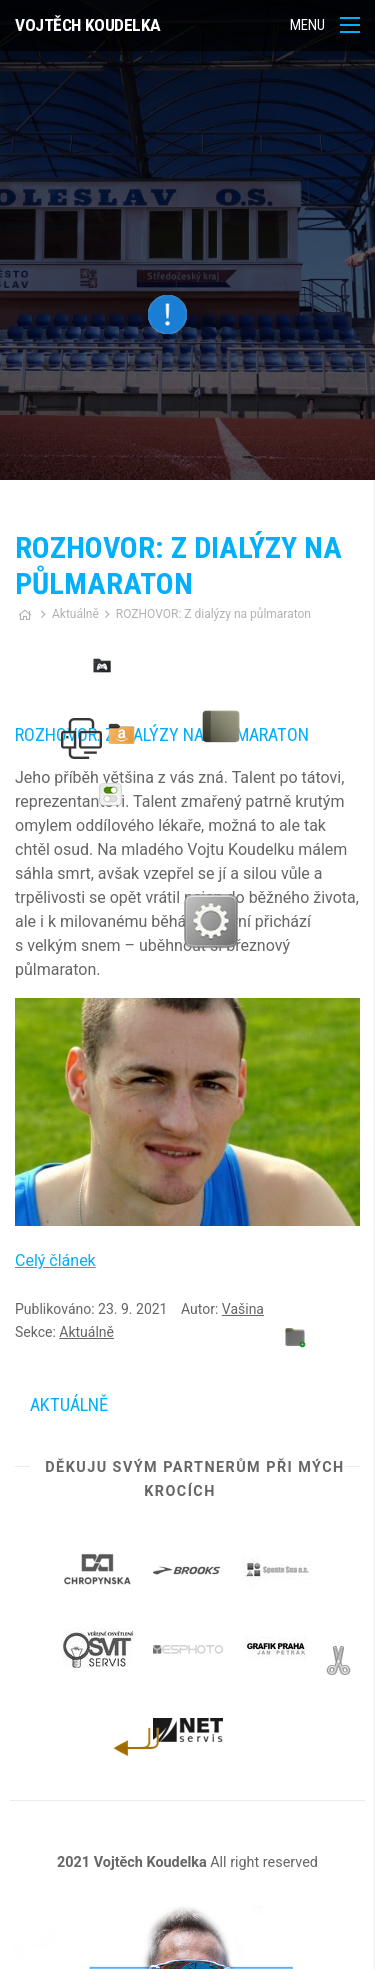 This screenshot has height=1969, width=375. I want to click on manage connected devices and peripherals, so click(81, 738).